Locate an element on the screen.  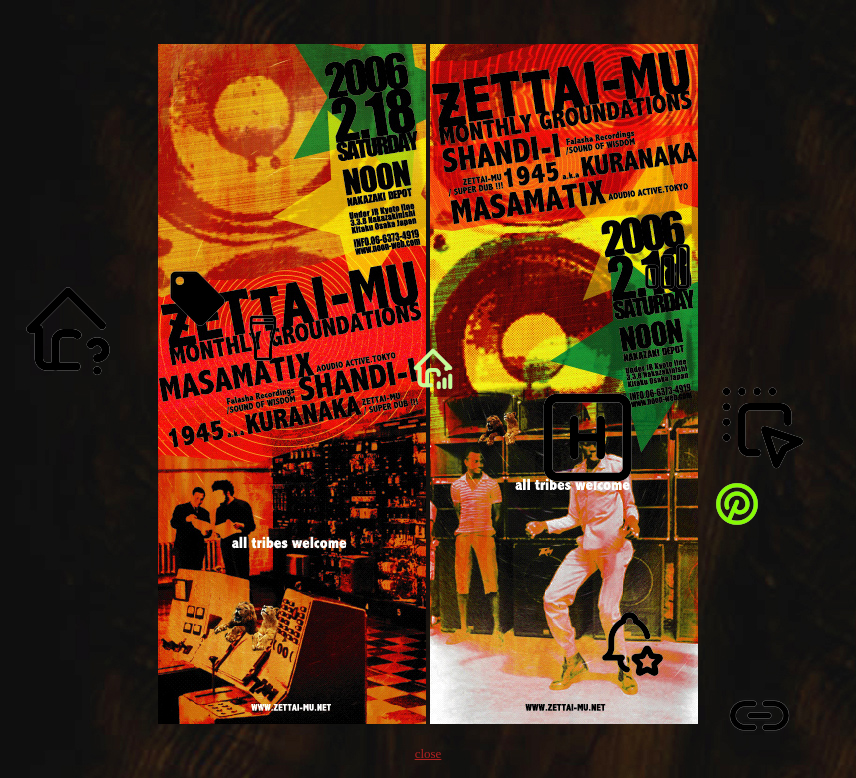
copy or share a link is located at coordinates (759, 715).